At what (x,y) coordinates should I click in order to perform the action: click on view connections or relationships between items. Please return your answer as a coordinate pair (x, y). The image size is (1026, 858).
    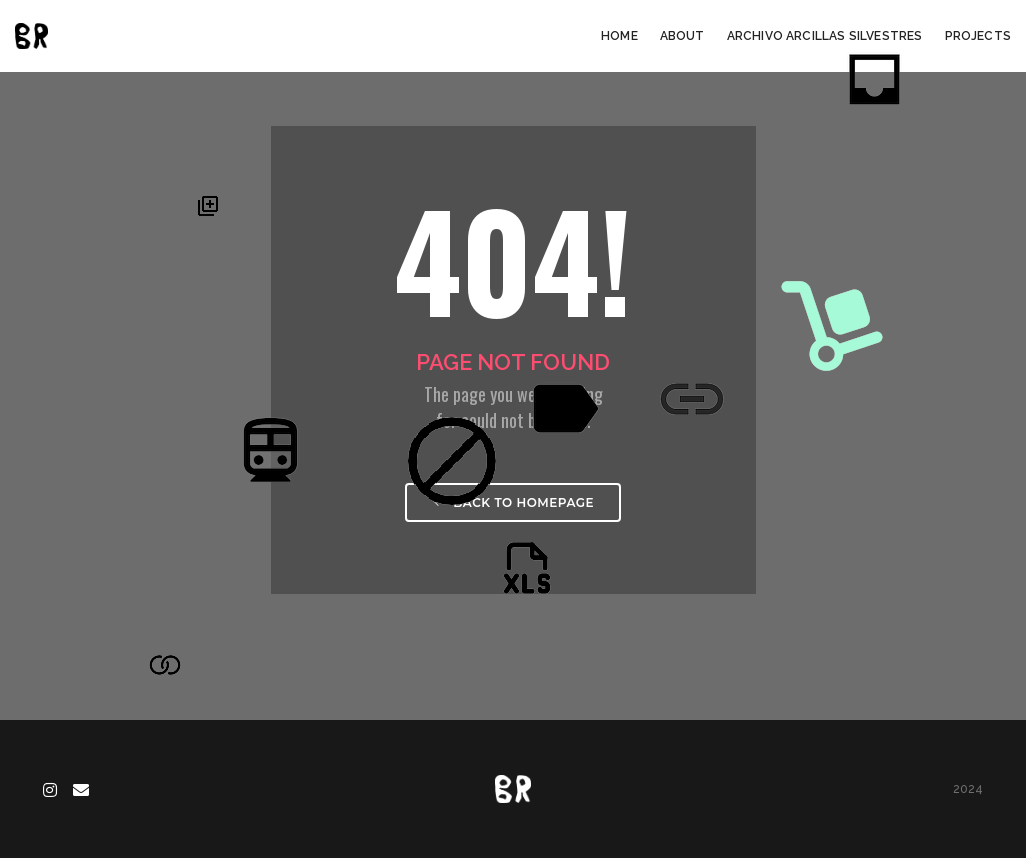
    Looking at the image, I should click on (165, 665).